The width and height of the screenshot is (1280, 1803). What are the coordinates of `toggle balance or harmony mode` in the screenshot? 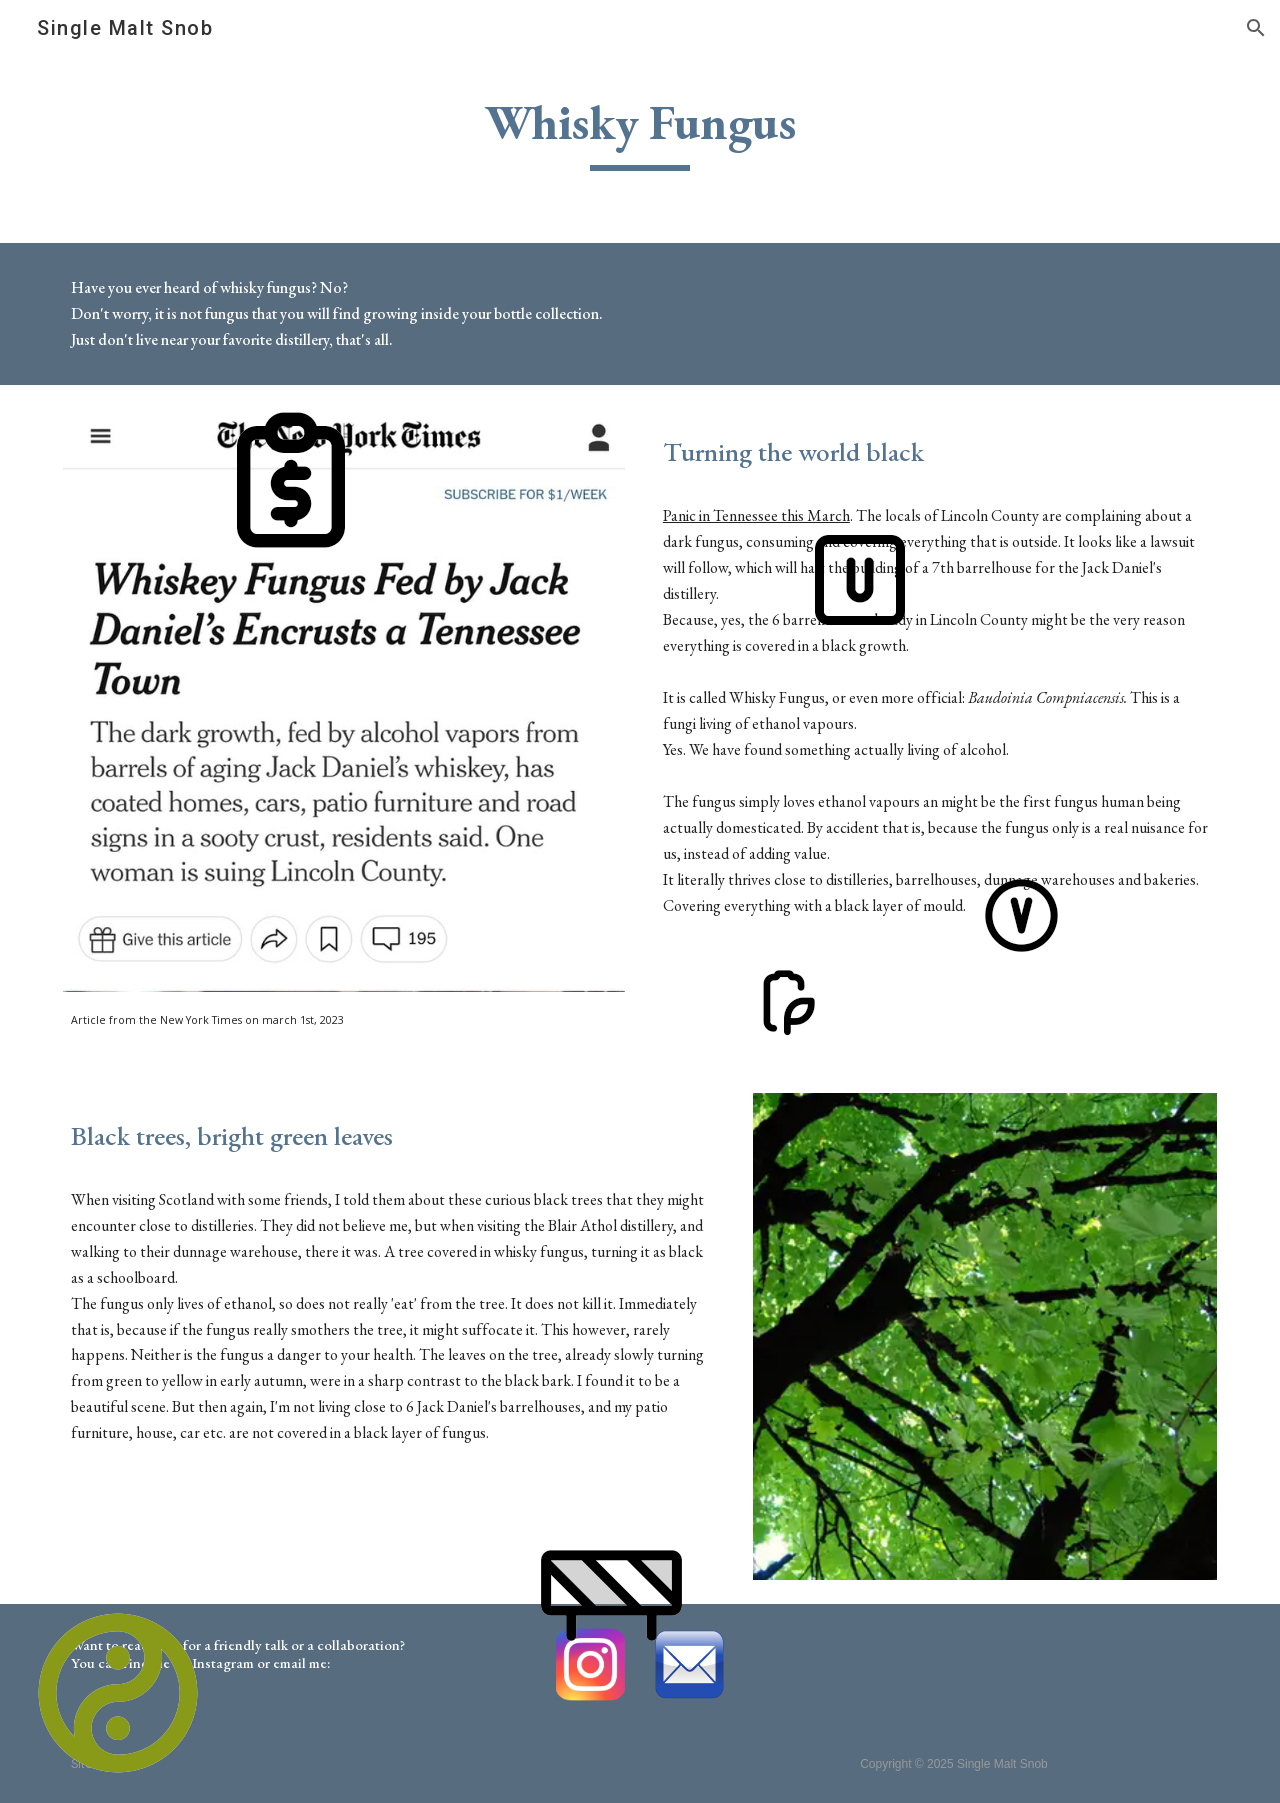 It's located at (118, 1693).